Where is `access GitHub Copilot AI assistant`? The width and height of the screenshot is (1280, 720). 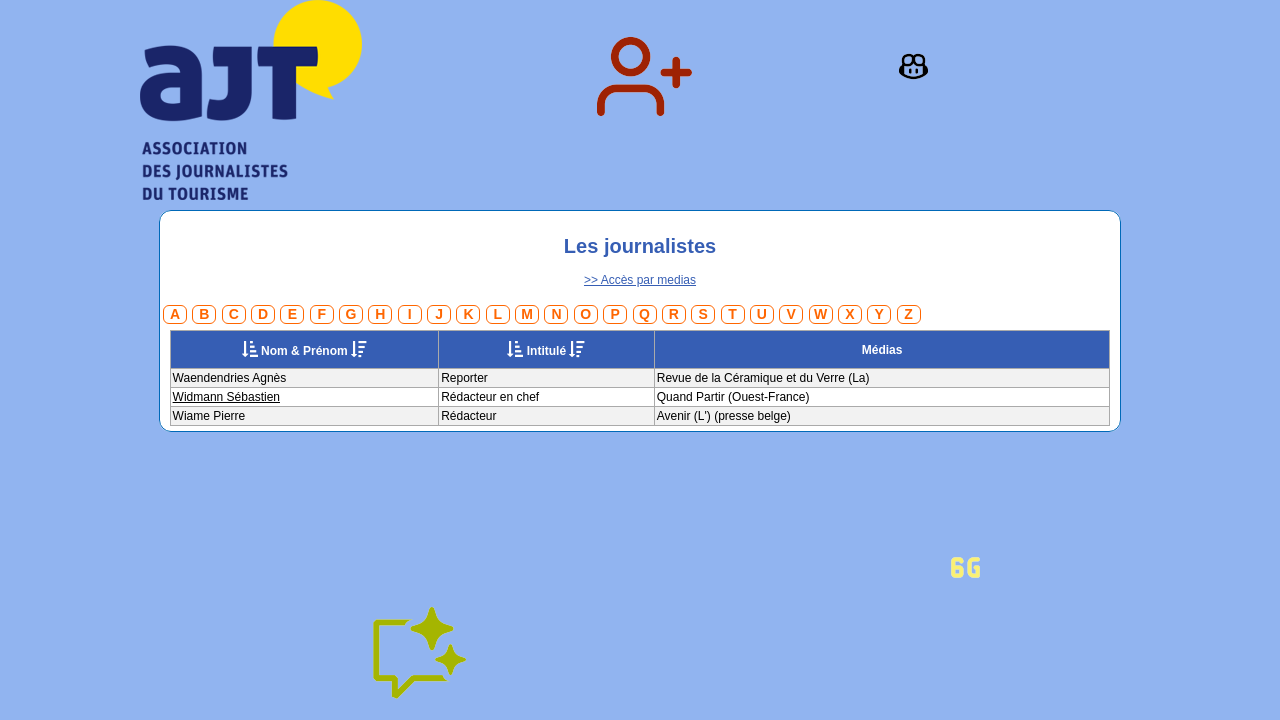
access GitHub Copilot AI assistant is located at coordinates (913, 66).